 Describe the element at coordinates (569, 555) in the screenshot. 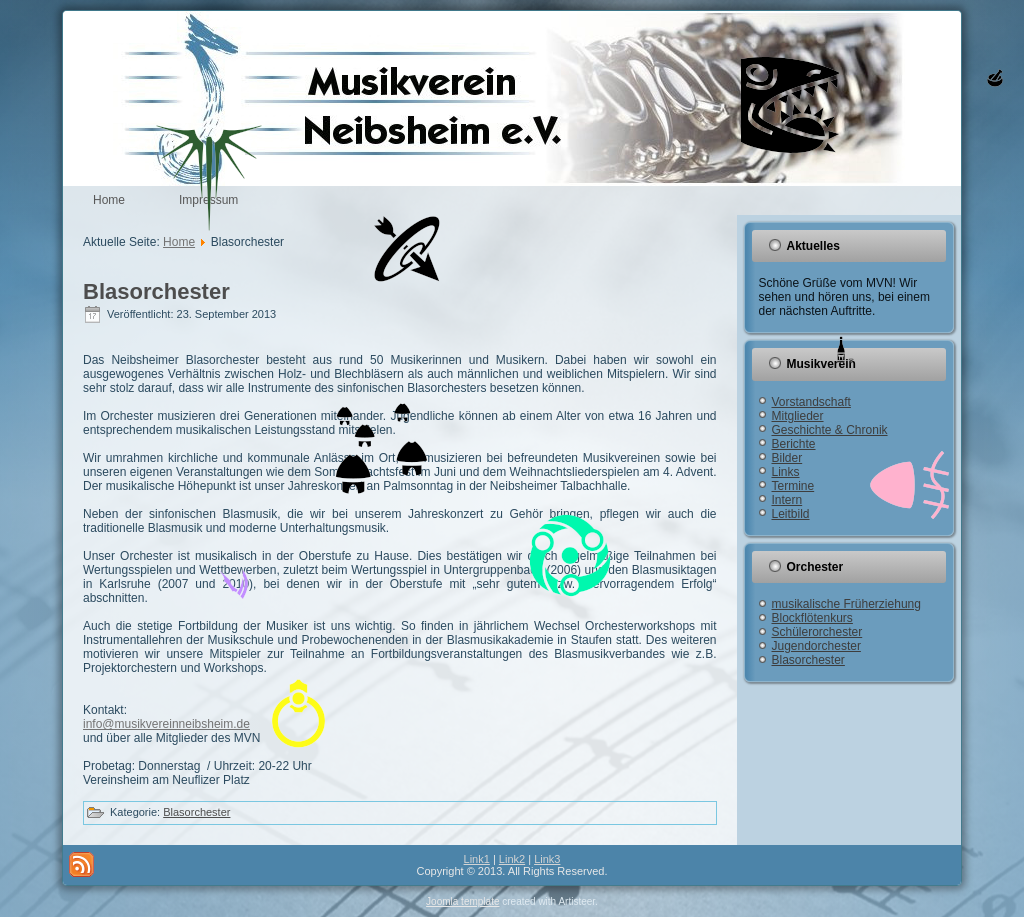

I see `decorative symbol representing infinity or interconnection` at that location.